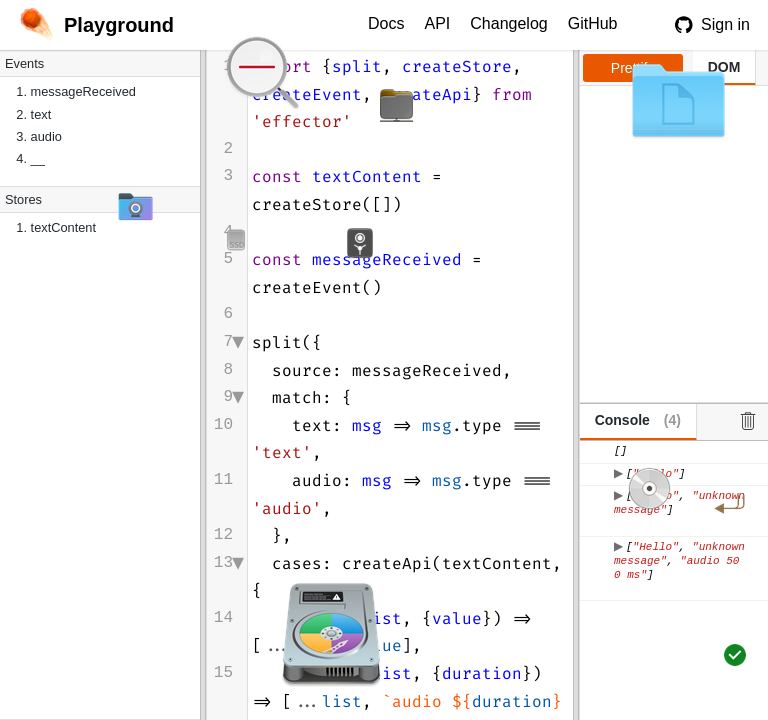 The image size is (768, 720). I want to click on folder containing webcam recordings or video chat files, so click(135, 207).